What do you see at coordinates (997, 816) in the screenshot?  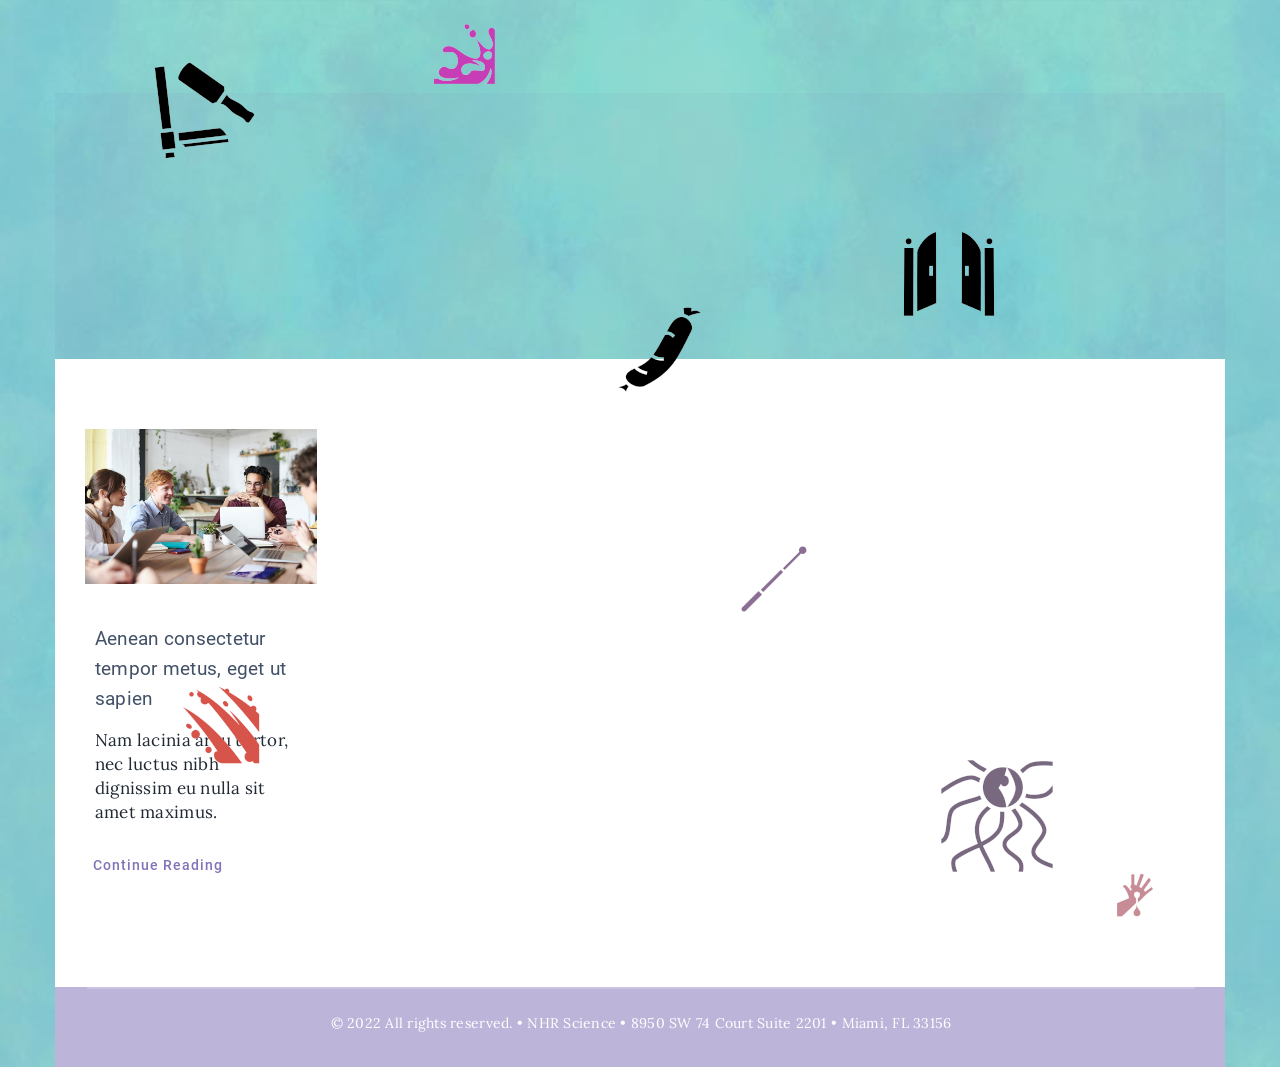 I see `select tentacle monster enemy type` at bounding box center [997, 816].